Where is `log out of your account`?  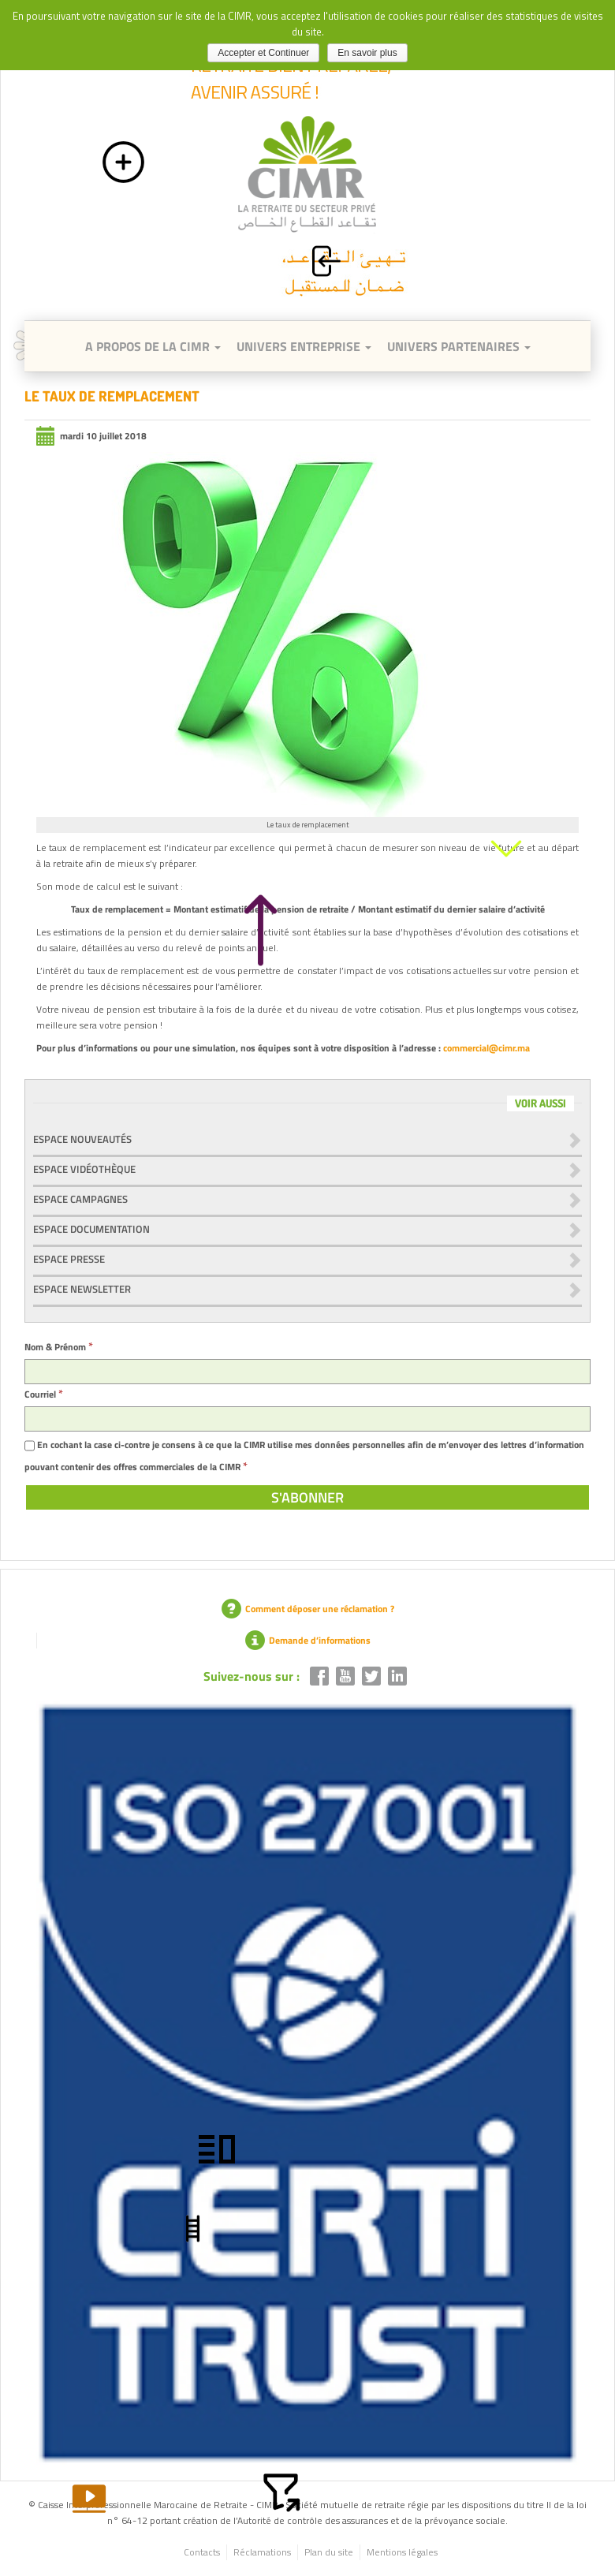
log out of your account is located at coordinates (324, 261).